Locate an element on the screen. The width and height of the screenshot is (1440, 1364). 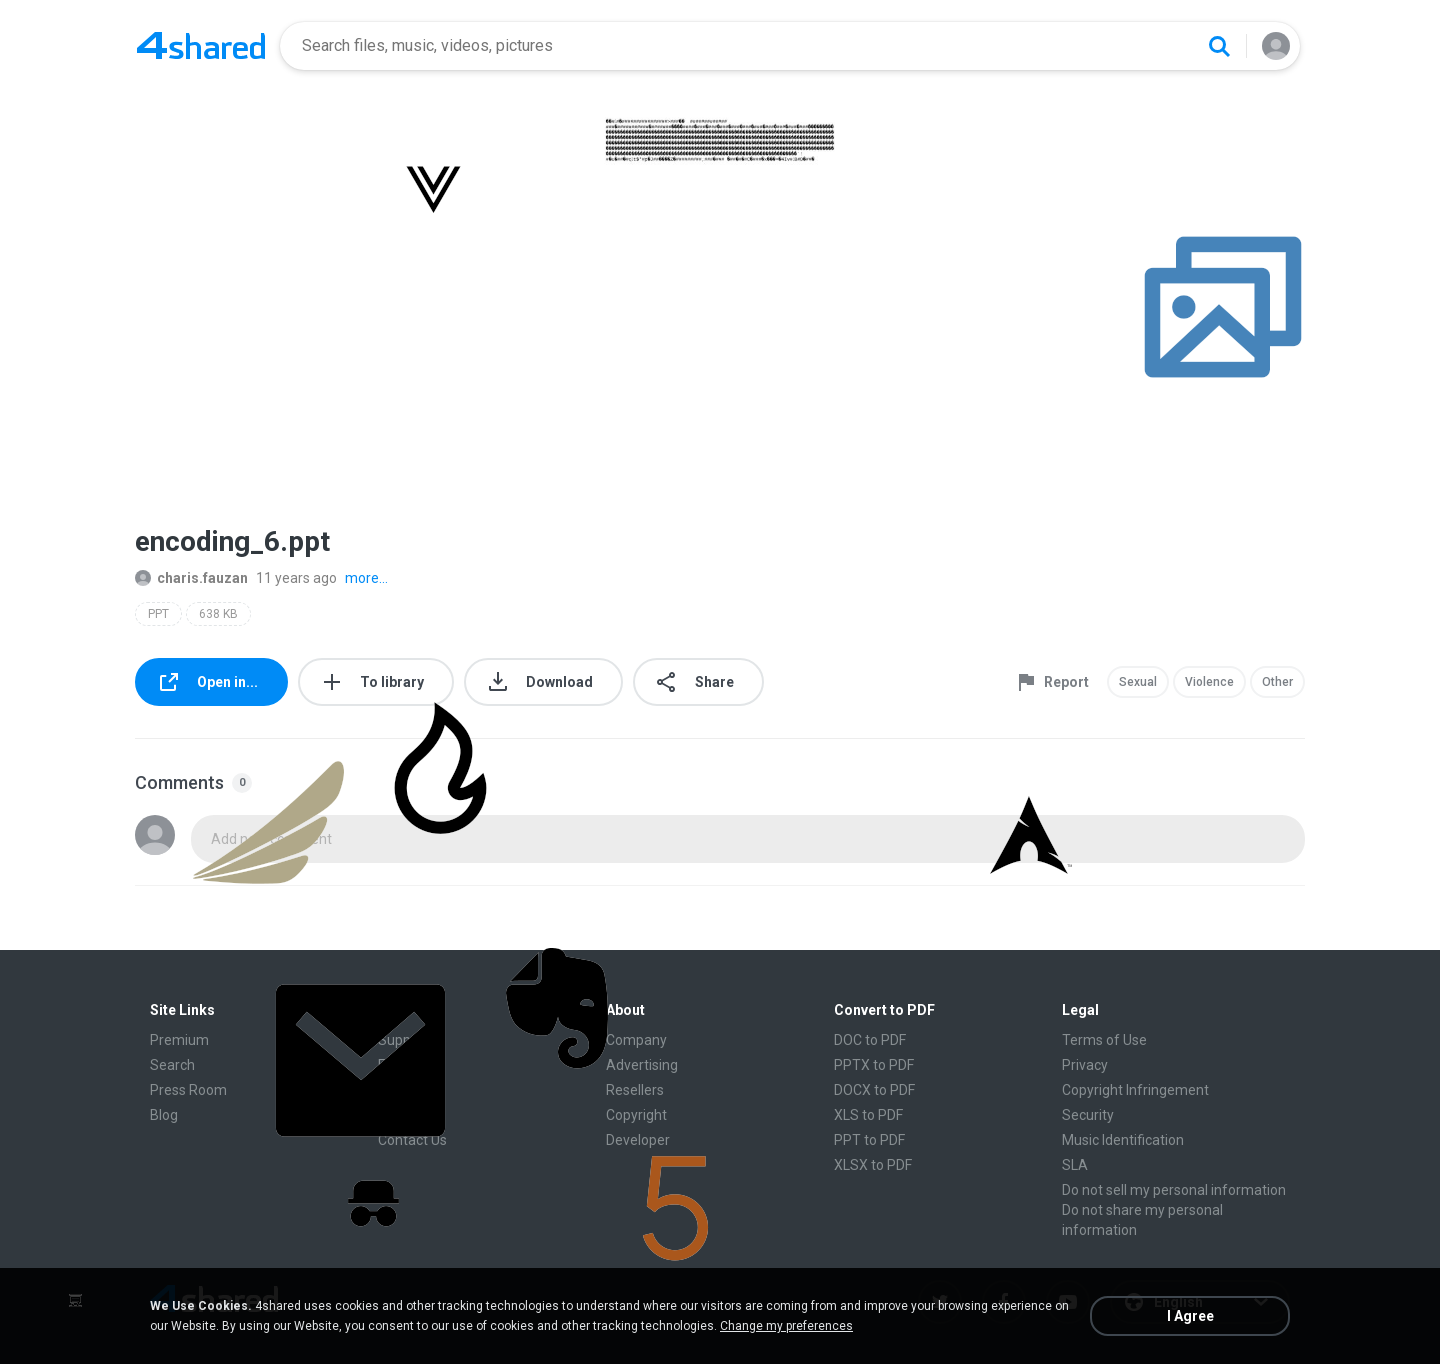
Ethiopian Airlines logo is located at coordinates (268, 822).